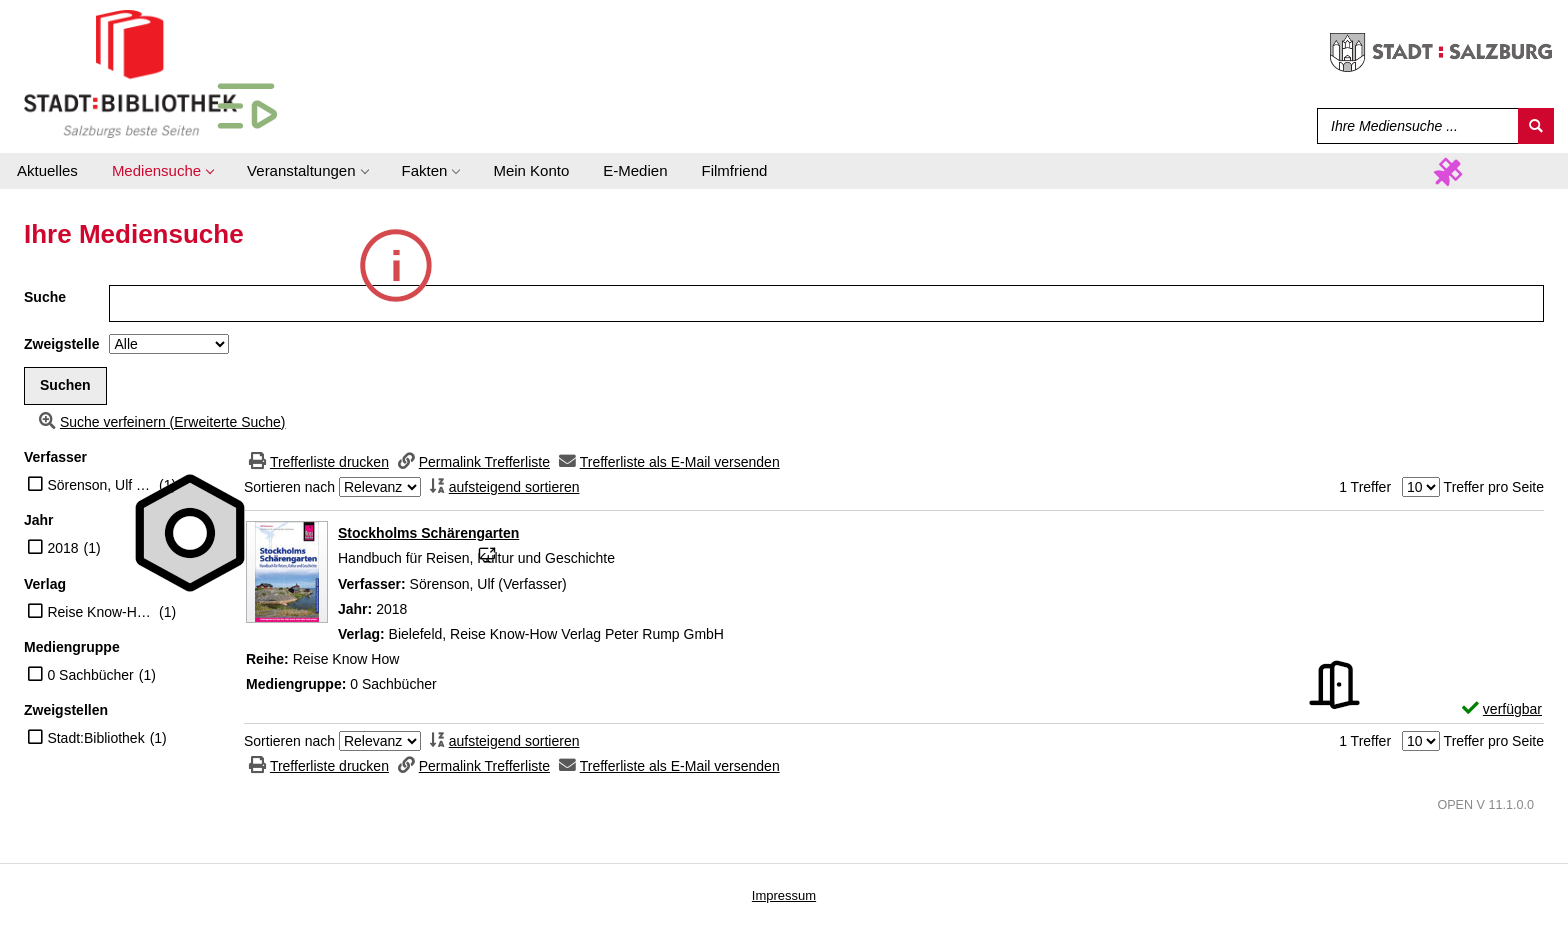 This screenshot has width=1568, height=927. Describe the element at coordinates (190, 533) in the screenshot. I see `access hardware or mechanical settings` at that location.